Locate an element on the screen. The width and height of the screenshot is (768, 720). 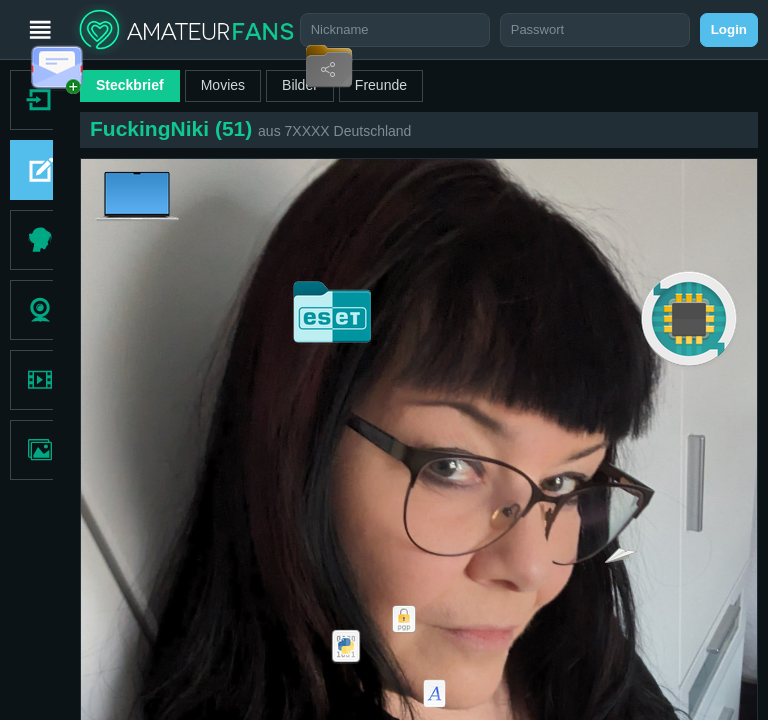
access system driver settings is located at coordinates (689, 319).